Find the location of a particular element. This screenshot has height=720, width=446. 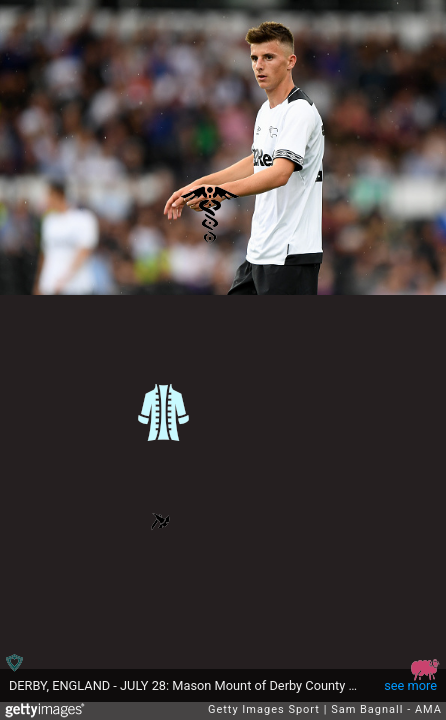

health protection or defensive buff status is located at coordinates (14, 662).